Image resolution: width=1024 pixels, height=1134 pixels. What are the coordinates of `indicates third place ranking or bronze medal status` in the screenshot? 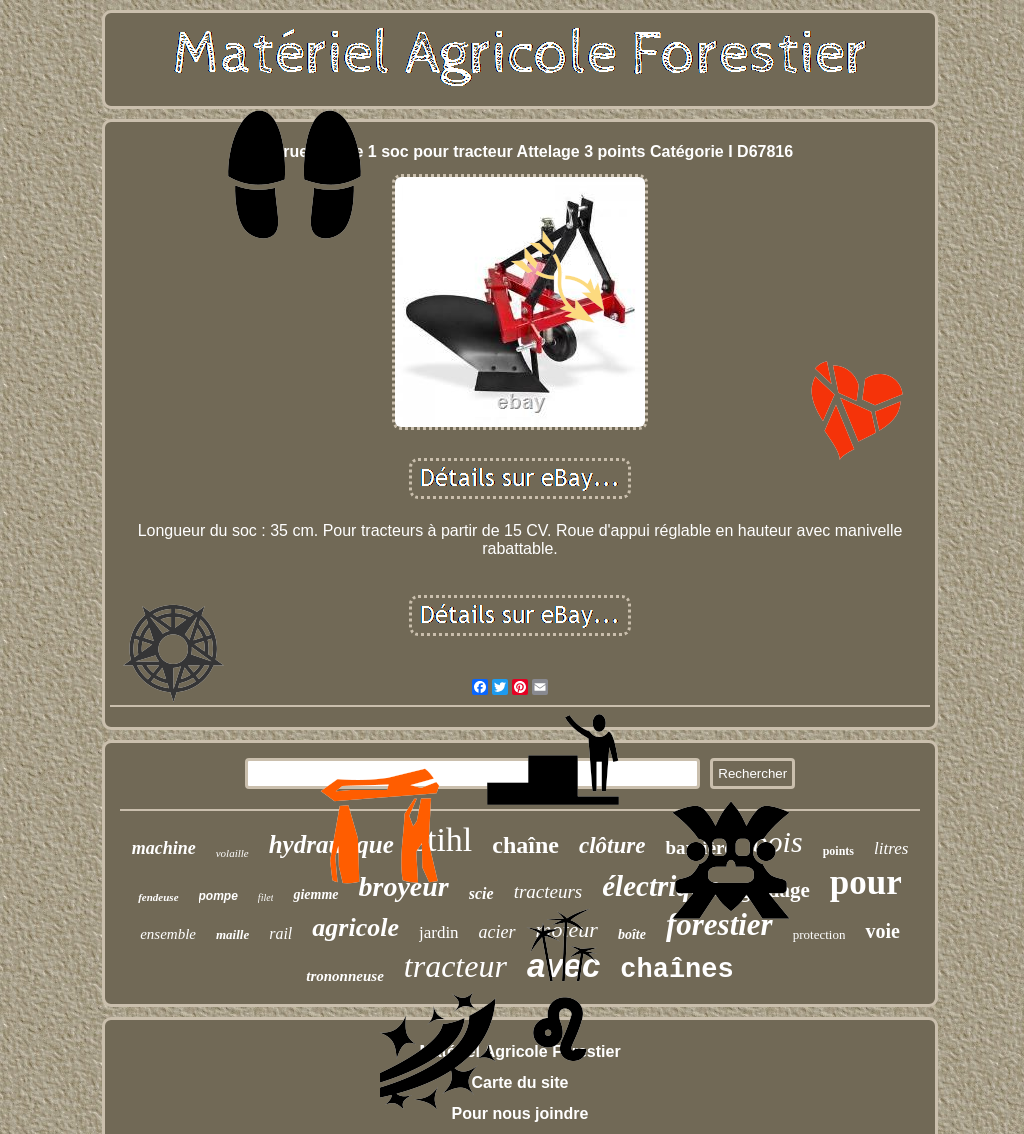 It's located at (553, 739).